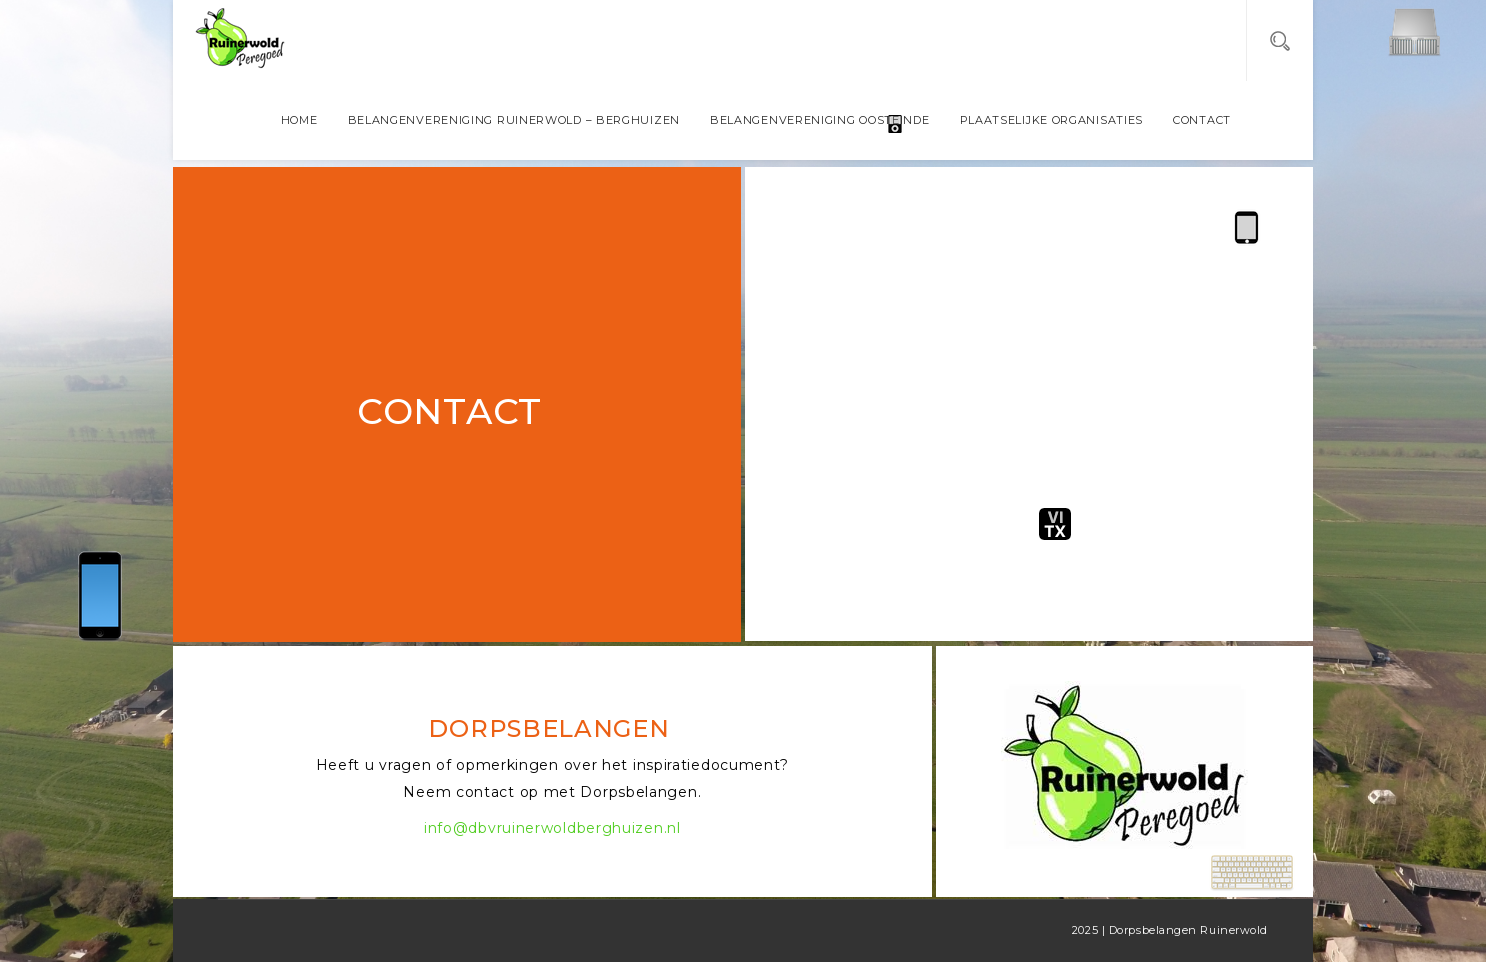 Image resolution: width=1486 pixels, height=962 pixels. Describe the element at coordinates (1246, 227) in the screenshot. I see `view connected iPad mini device` at that location.